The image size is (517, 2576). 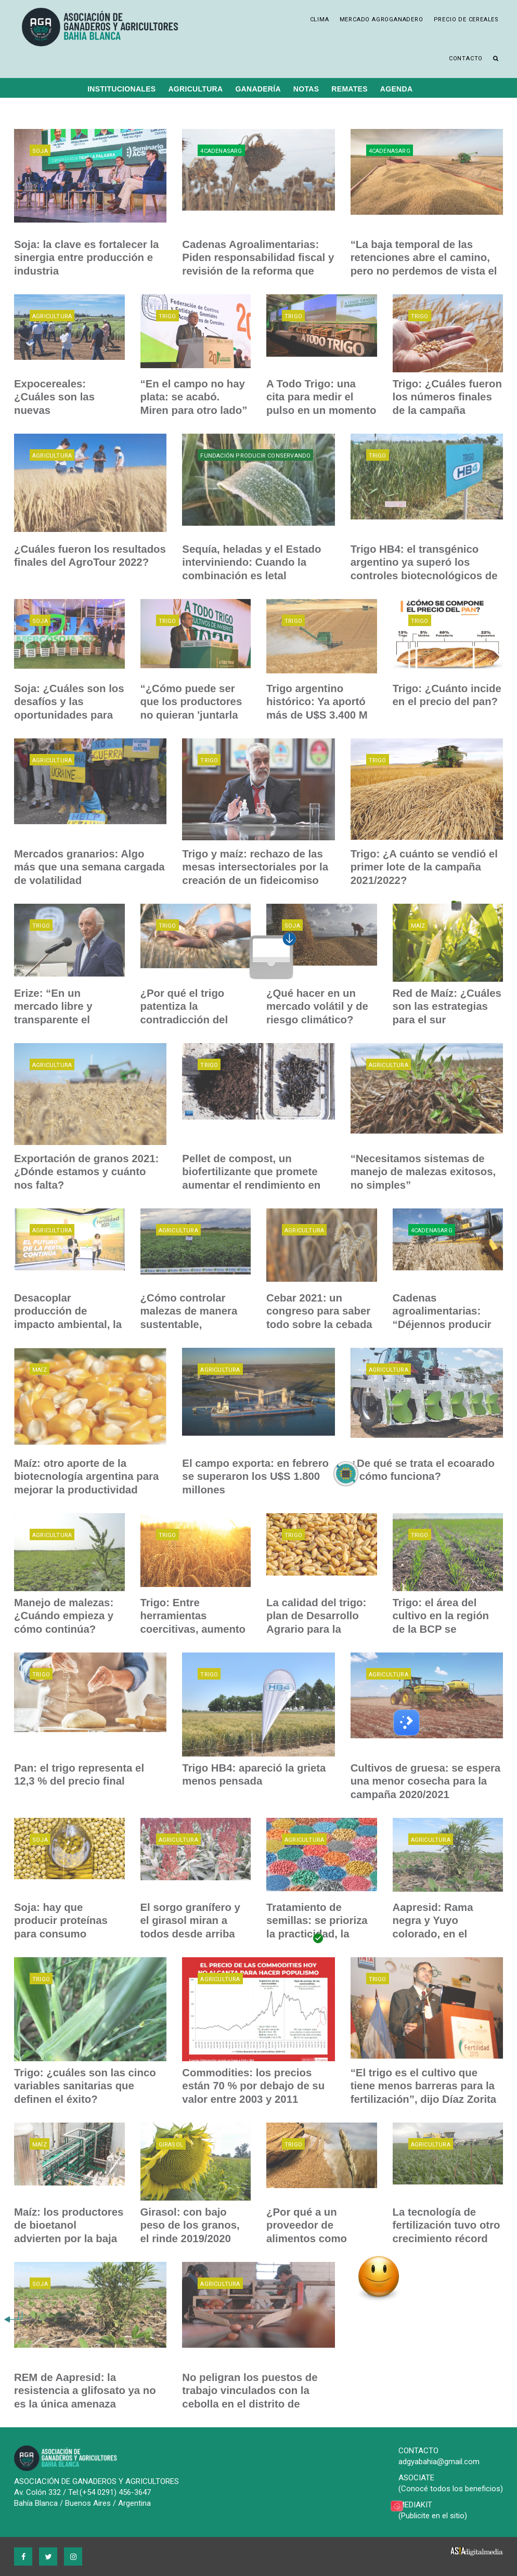 I want to click on represents a powerbook g4 laptop device, so click(x=189, y=1113).